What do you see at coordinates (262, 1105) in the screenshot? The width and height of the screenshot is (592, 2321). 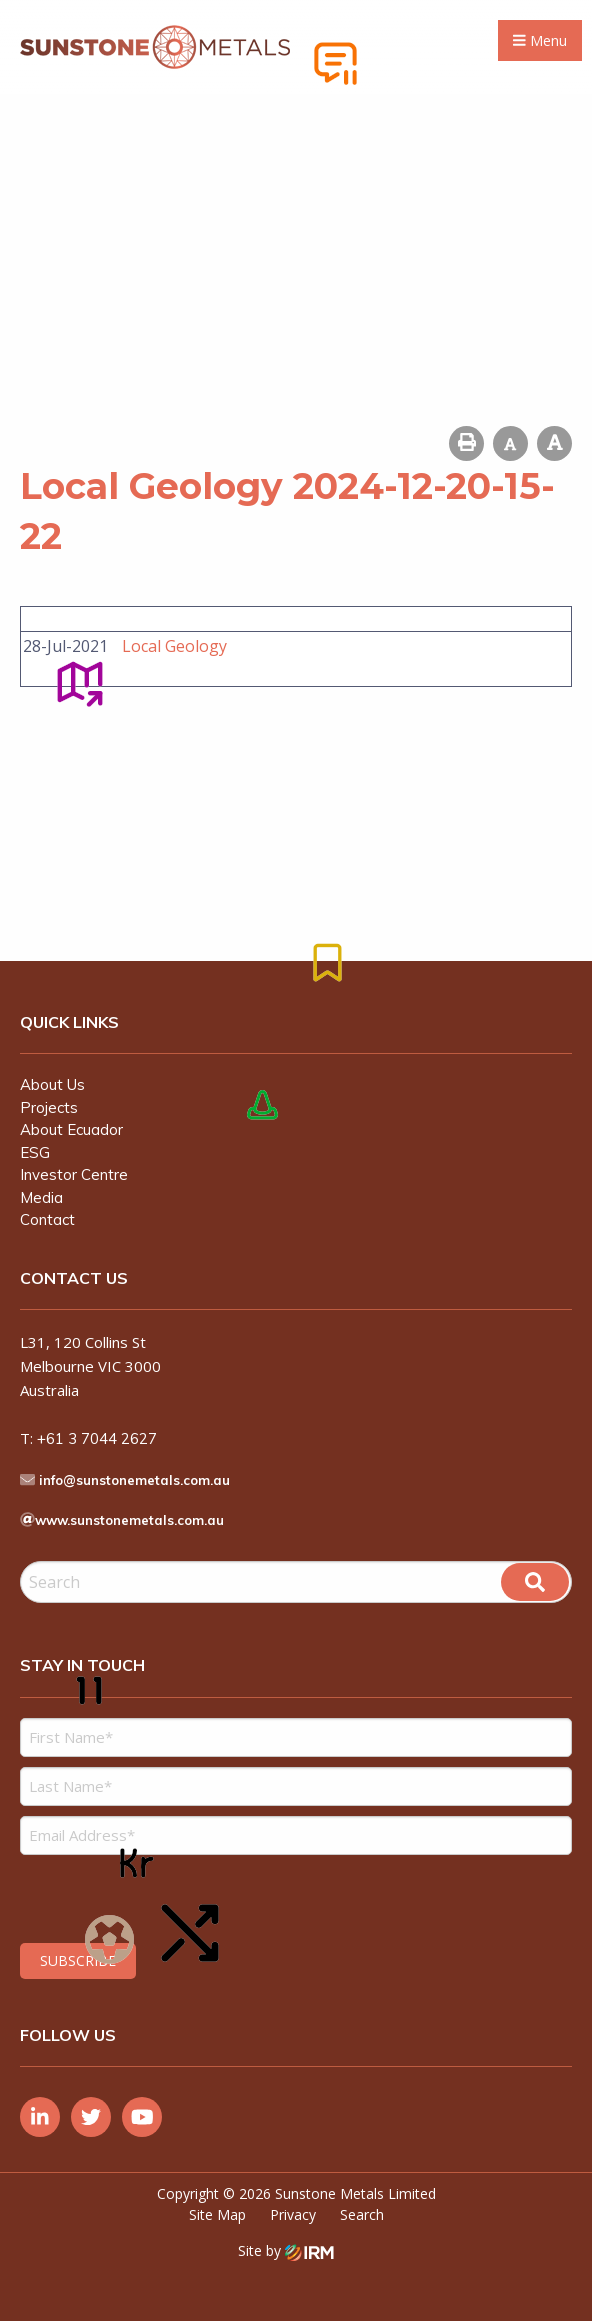 I see `open VLC media player` at bounding box center [262, 1105].